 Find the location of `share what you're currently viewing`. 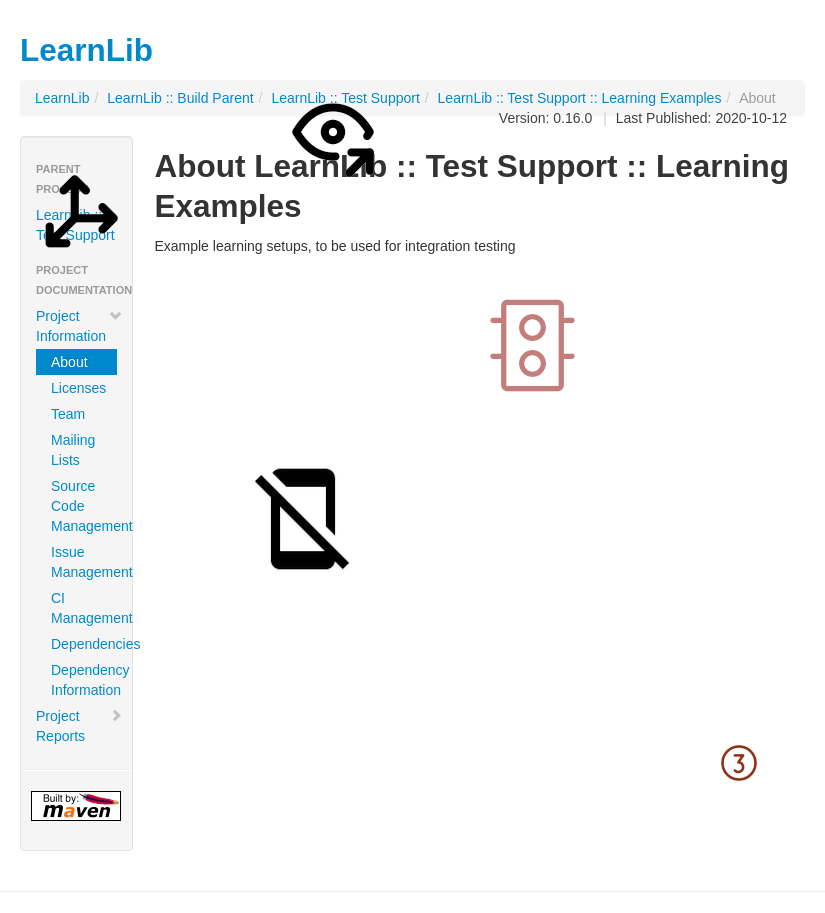

share what you're currently viewing is located at coordinates (333, 132).